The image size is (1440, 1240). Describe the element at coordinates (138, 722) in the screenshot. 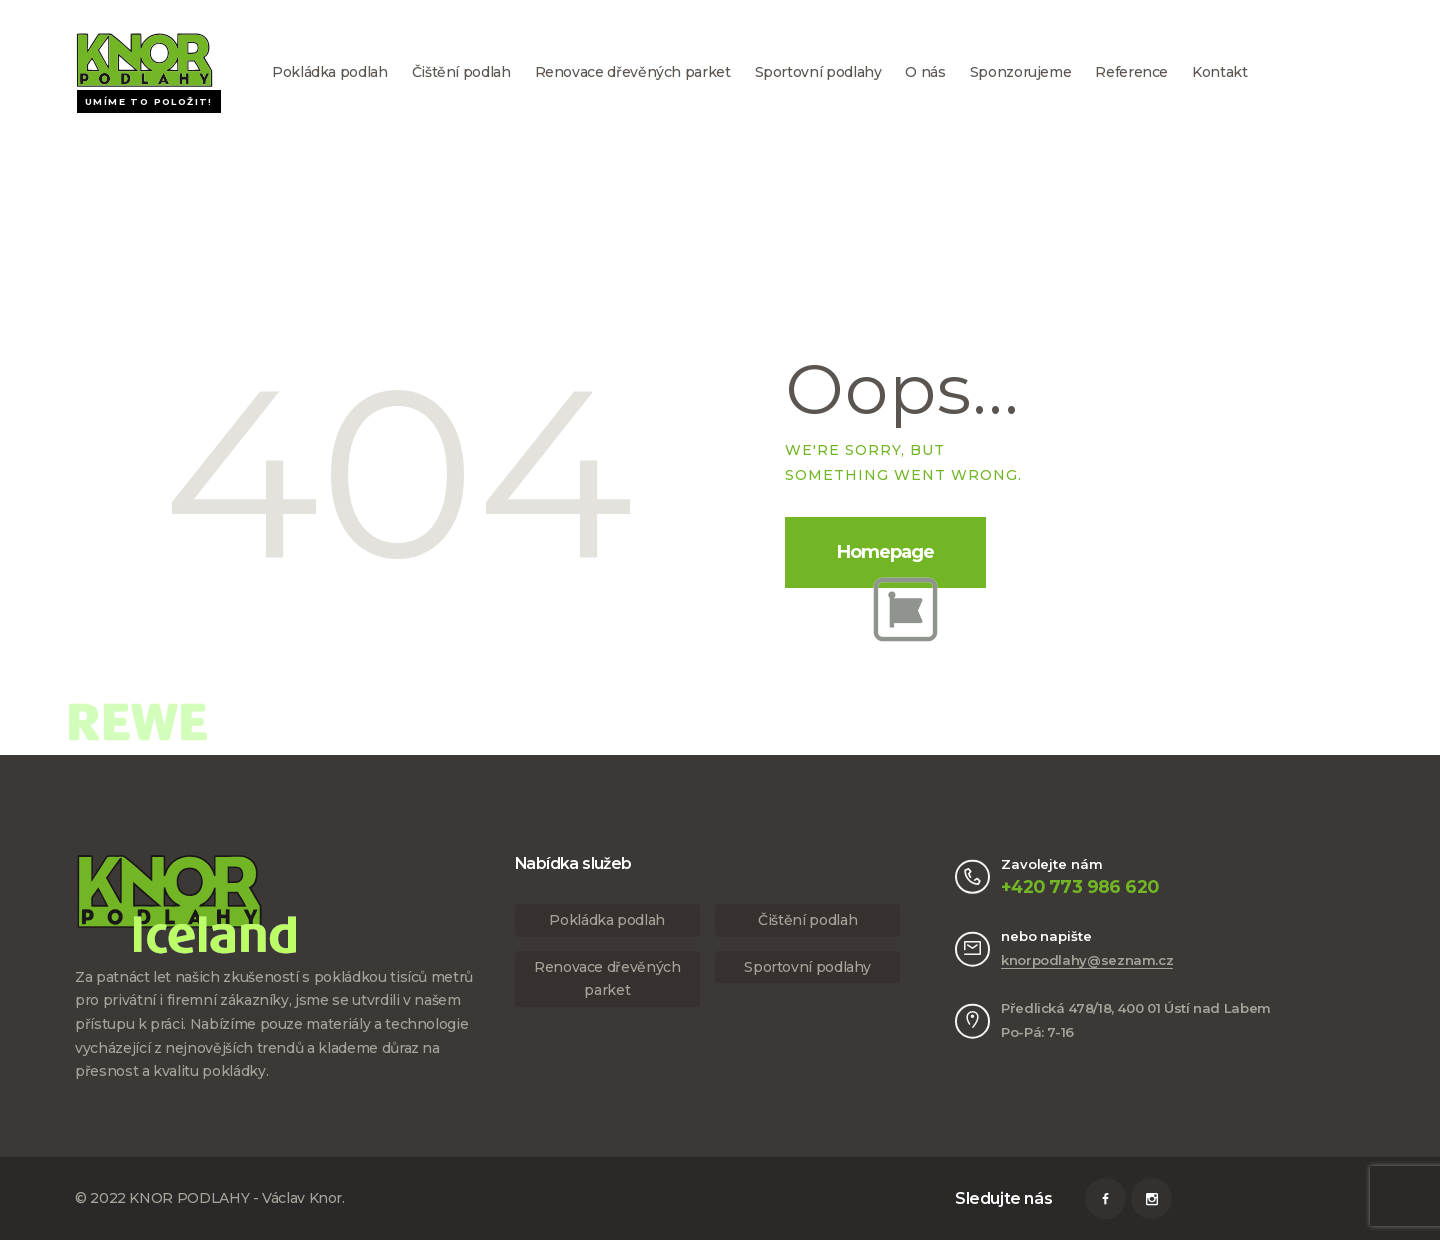

I see `open the REWE grocery store app` at that location.